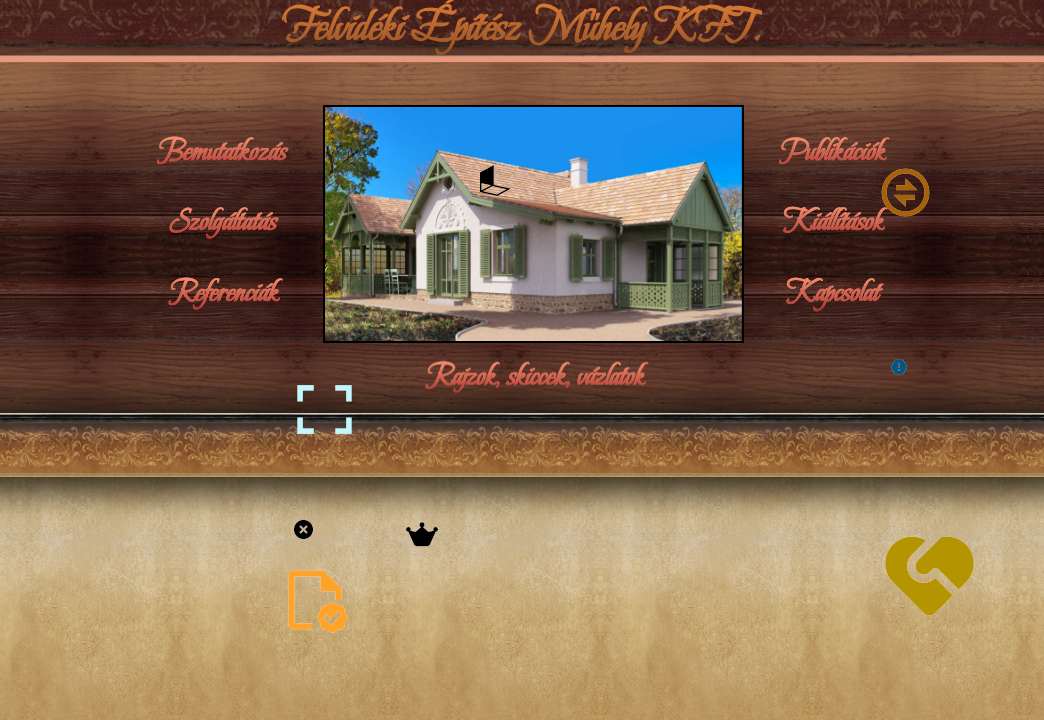  What do you see at coordinates (905, 192) in the screenshot?
I see `exchange or convert currency` at bounding box center [905, 192].